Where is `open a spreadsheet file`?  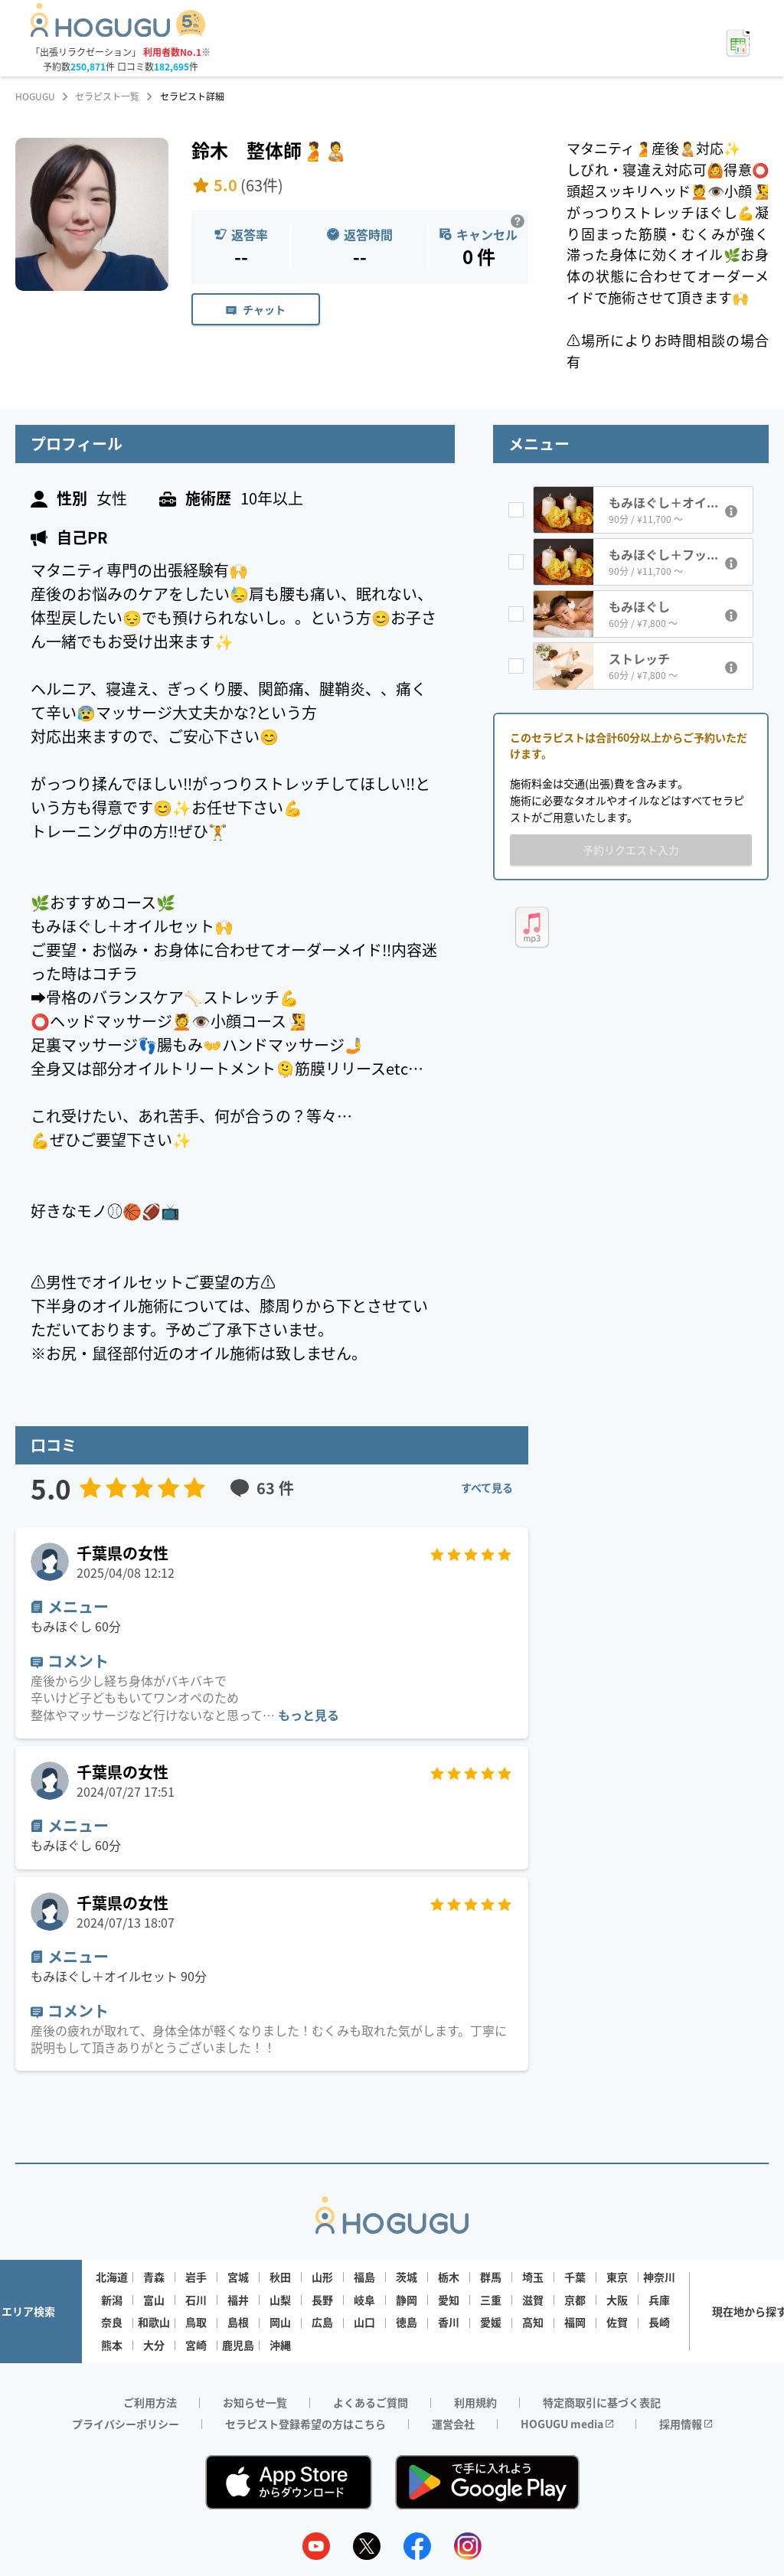
open a spreadsheet file is located at coordinates (738, 43).